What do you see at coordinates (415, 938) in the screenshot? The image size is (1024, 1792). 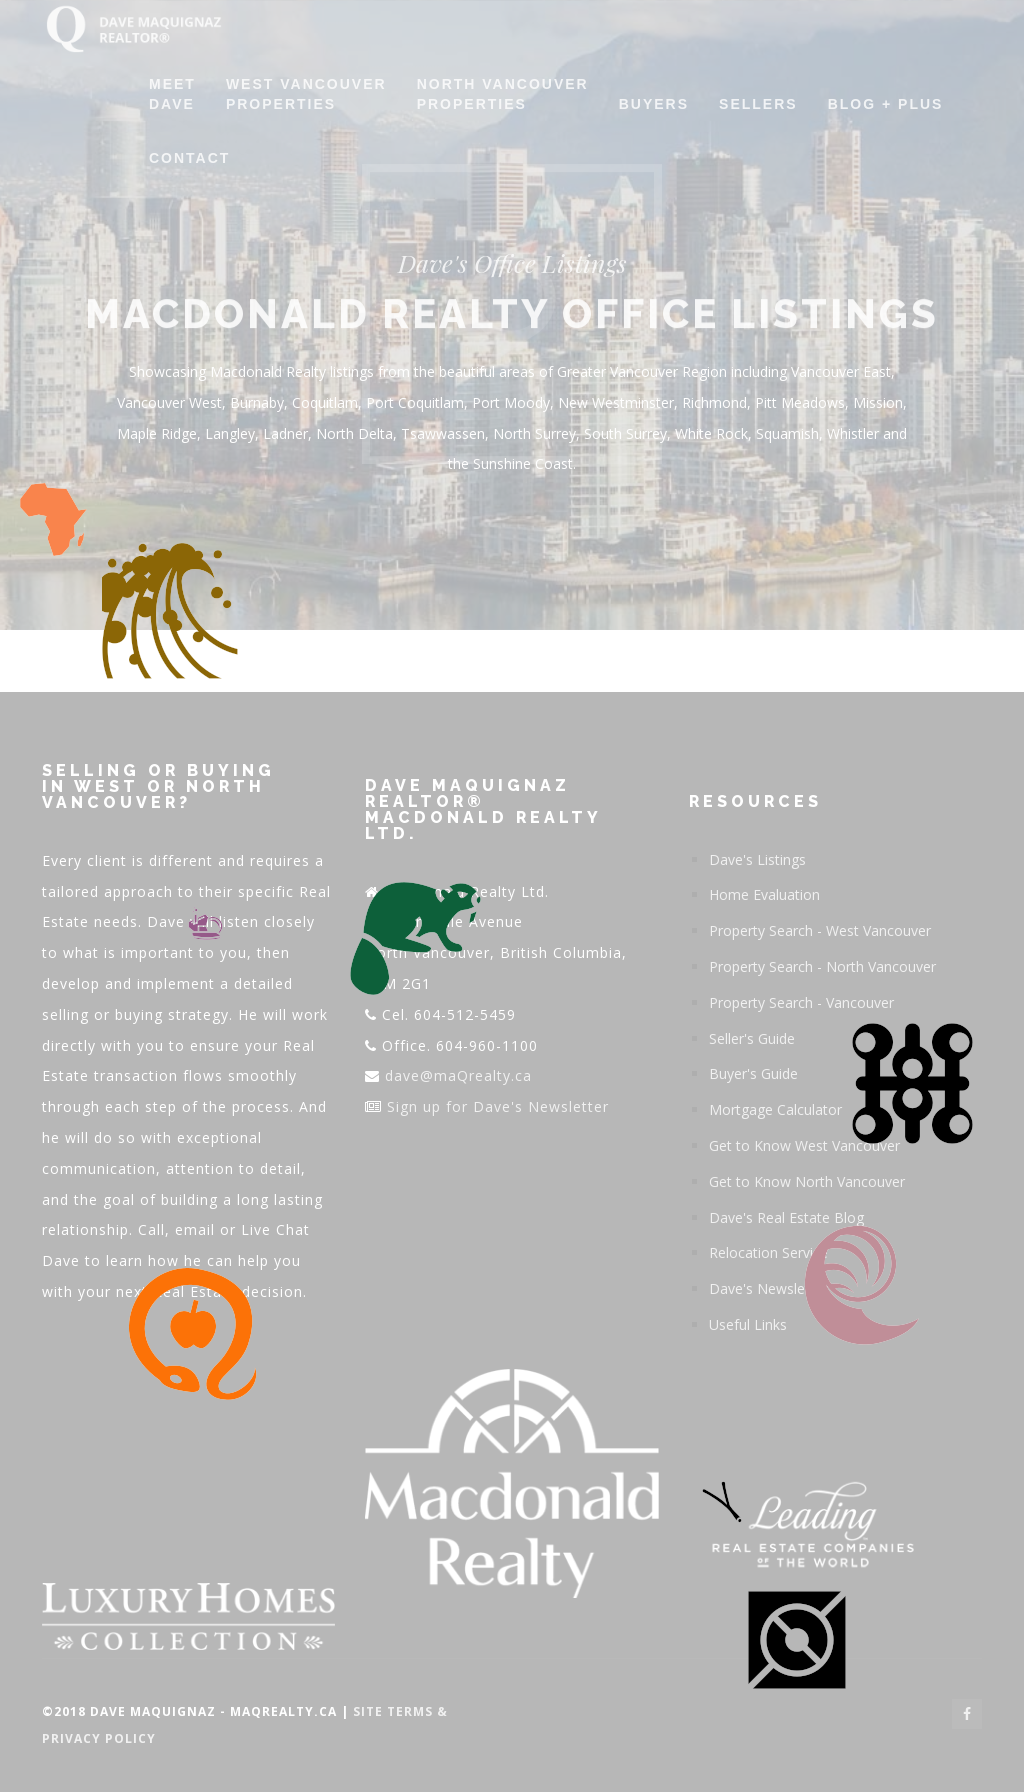 I see `beaver mascot or wildlife game element` at bounding box center [415, 938].